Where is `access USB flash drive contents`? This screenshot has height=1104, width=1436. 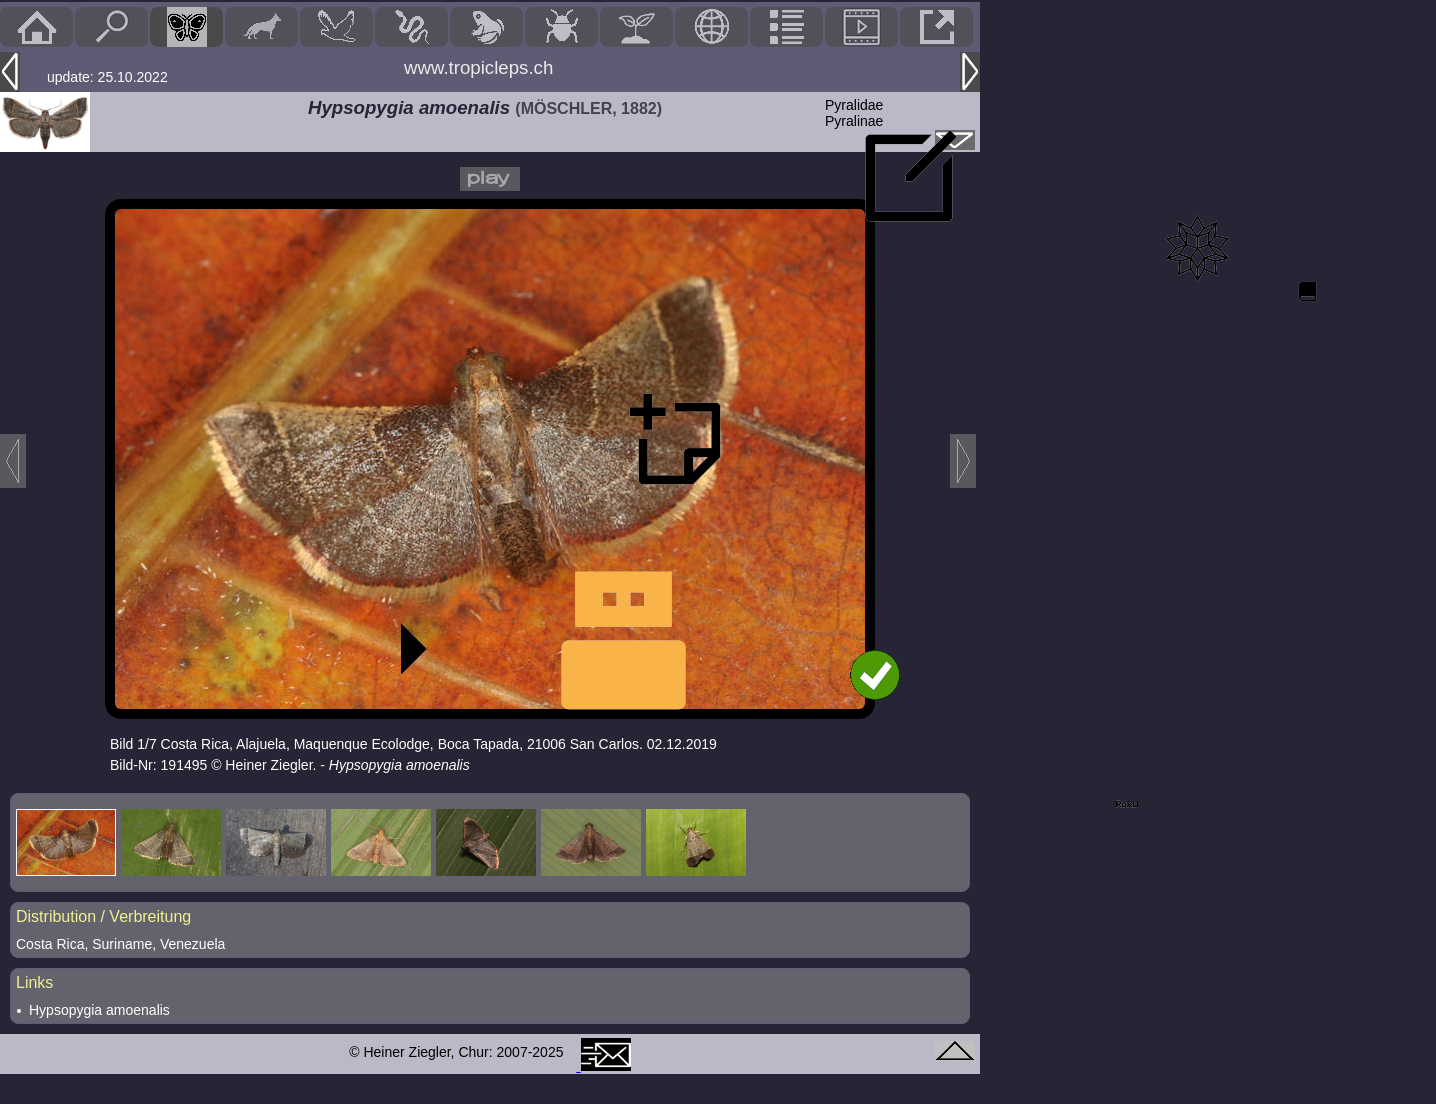 access USB flash drive contents is located at coordinates (623, 640).